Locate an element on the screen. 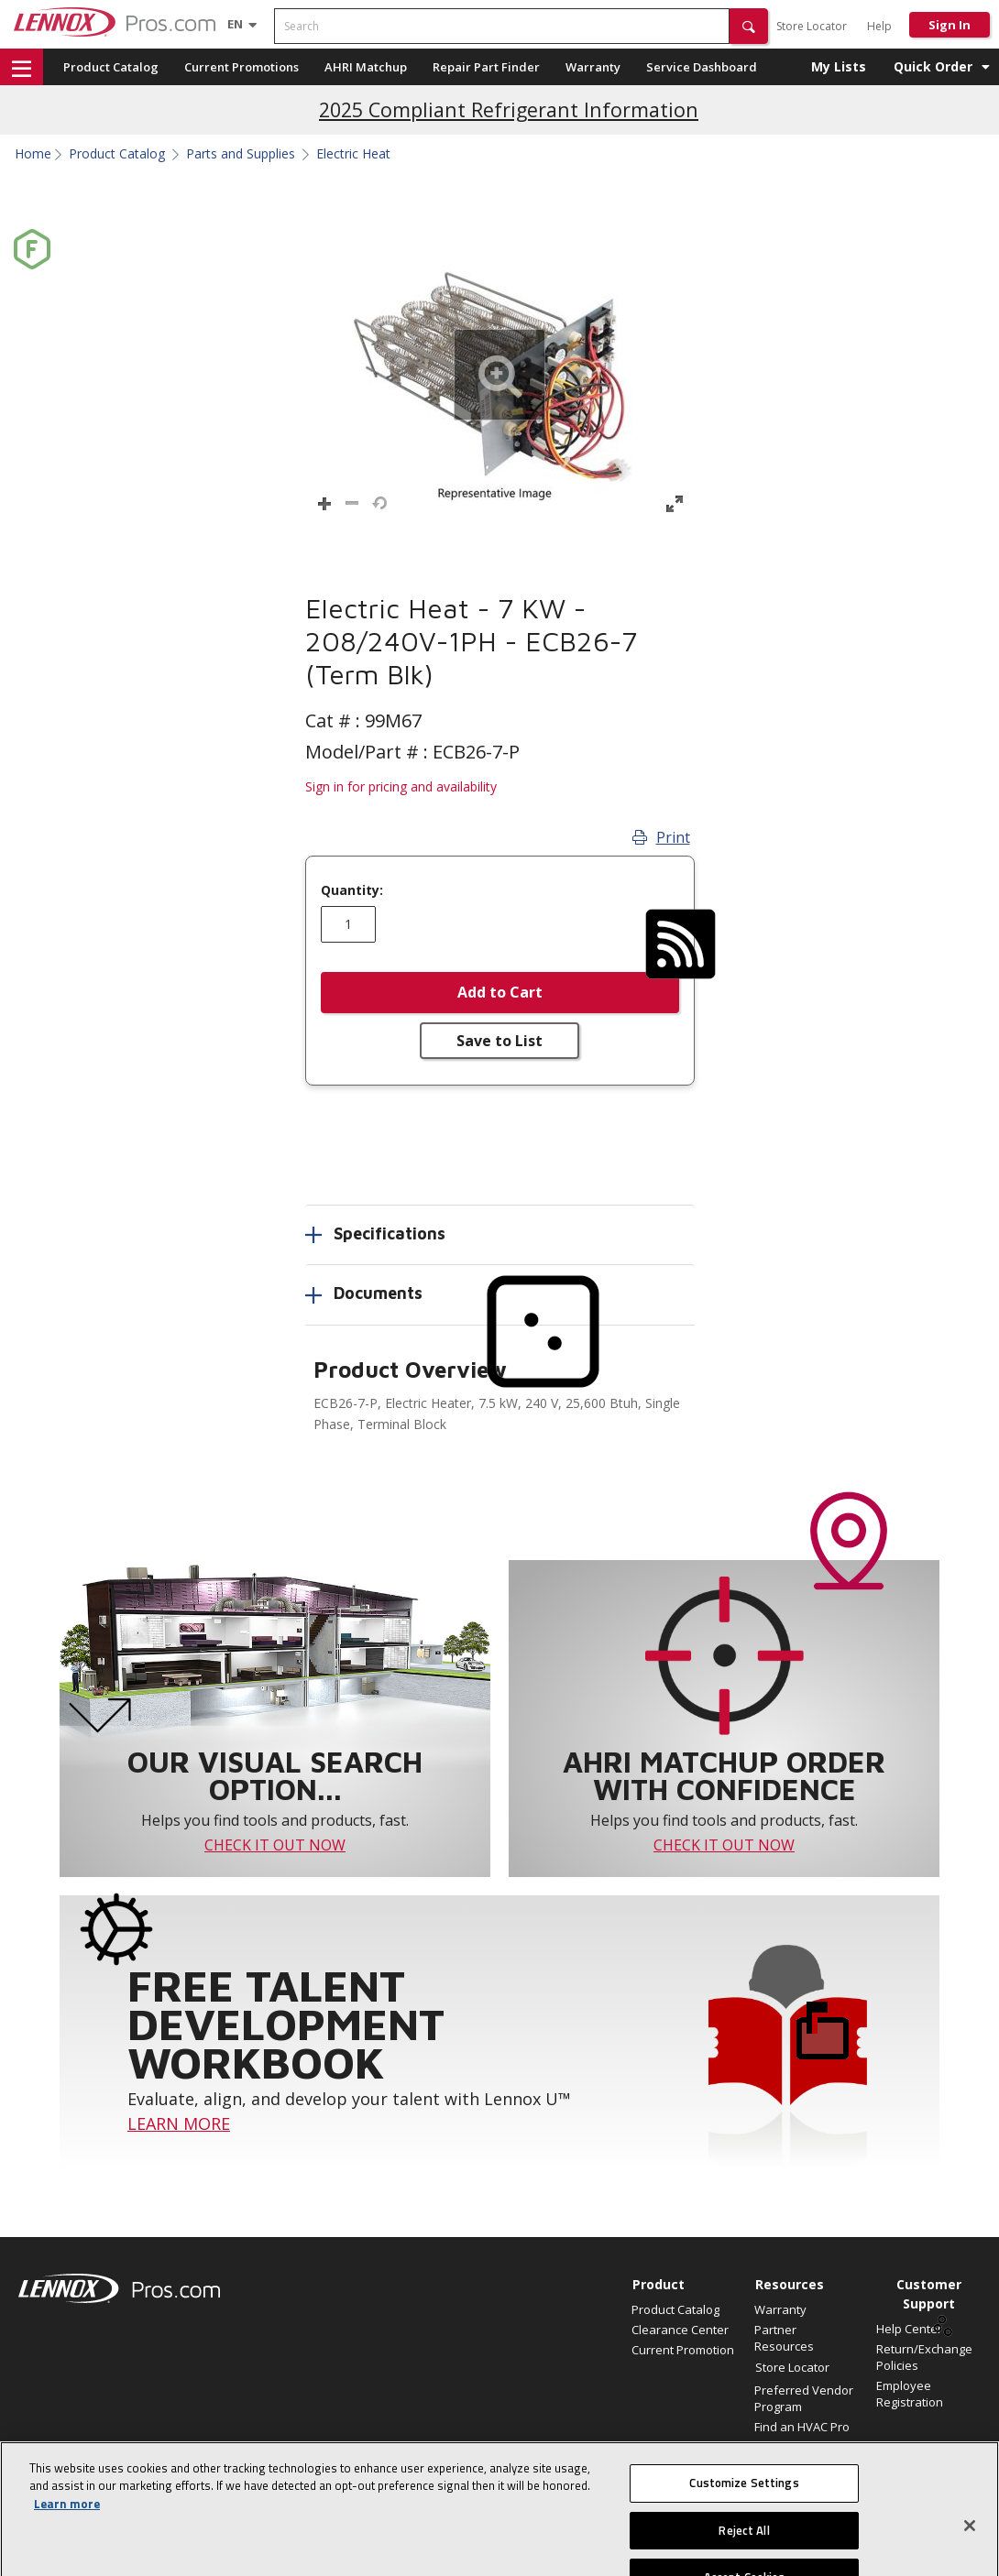 This screenshot has height=2576, width=999. view location on map is located at coordinates (849, 1541).